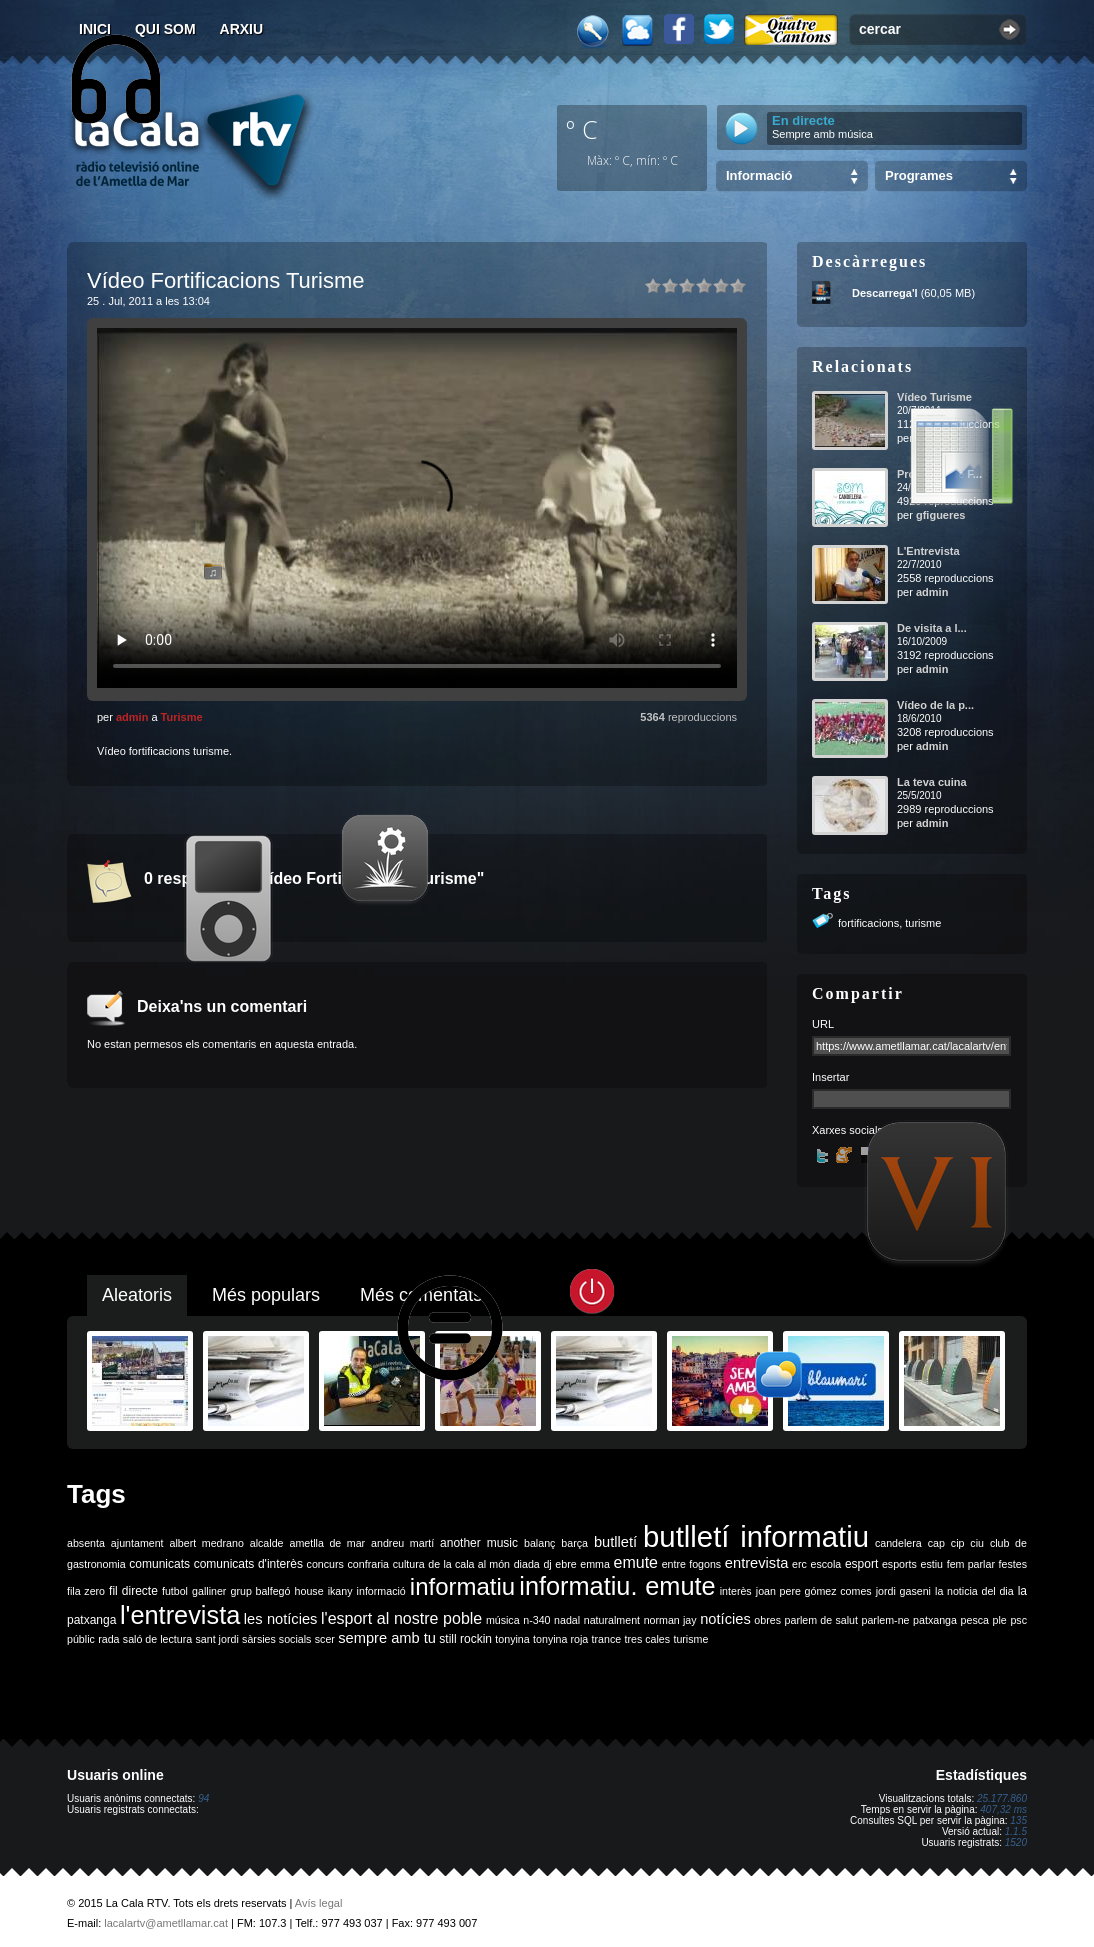 The height and width of the screenshot is (1947, 1094). What do you see at coordinates (936, 1191) in the screenshot?
I see `launch Civilization VI` at bounding box center [936, 1191].